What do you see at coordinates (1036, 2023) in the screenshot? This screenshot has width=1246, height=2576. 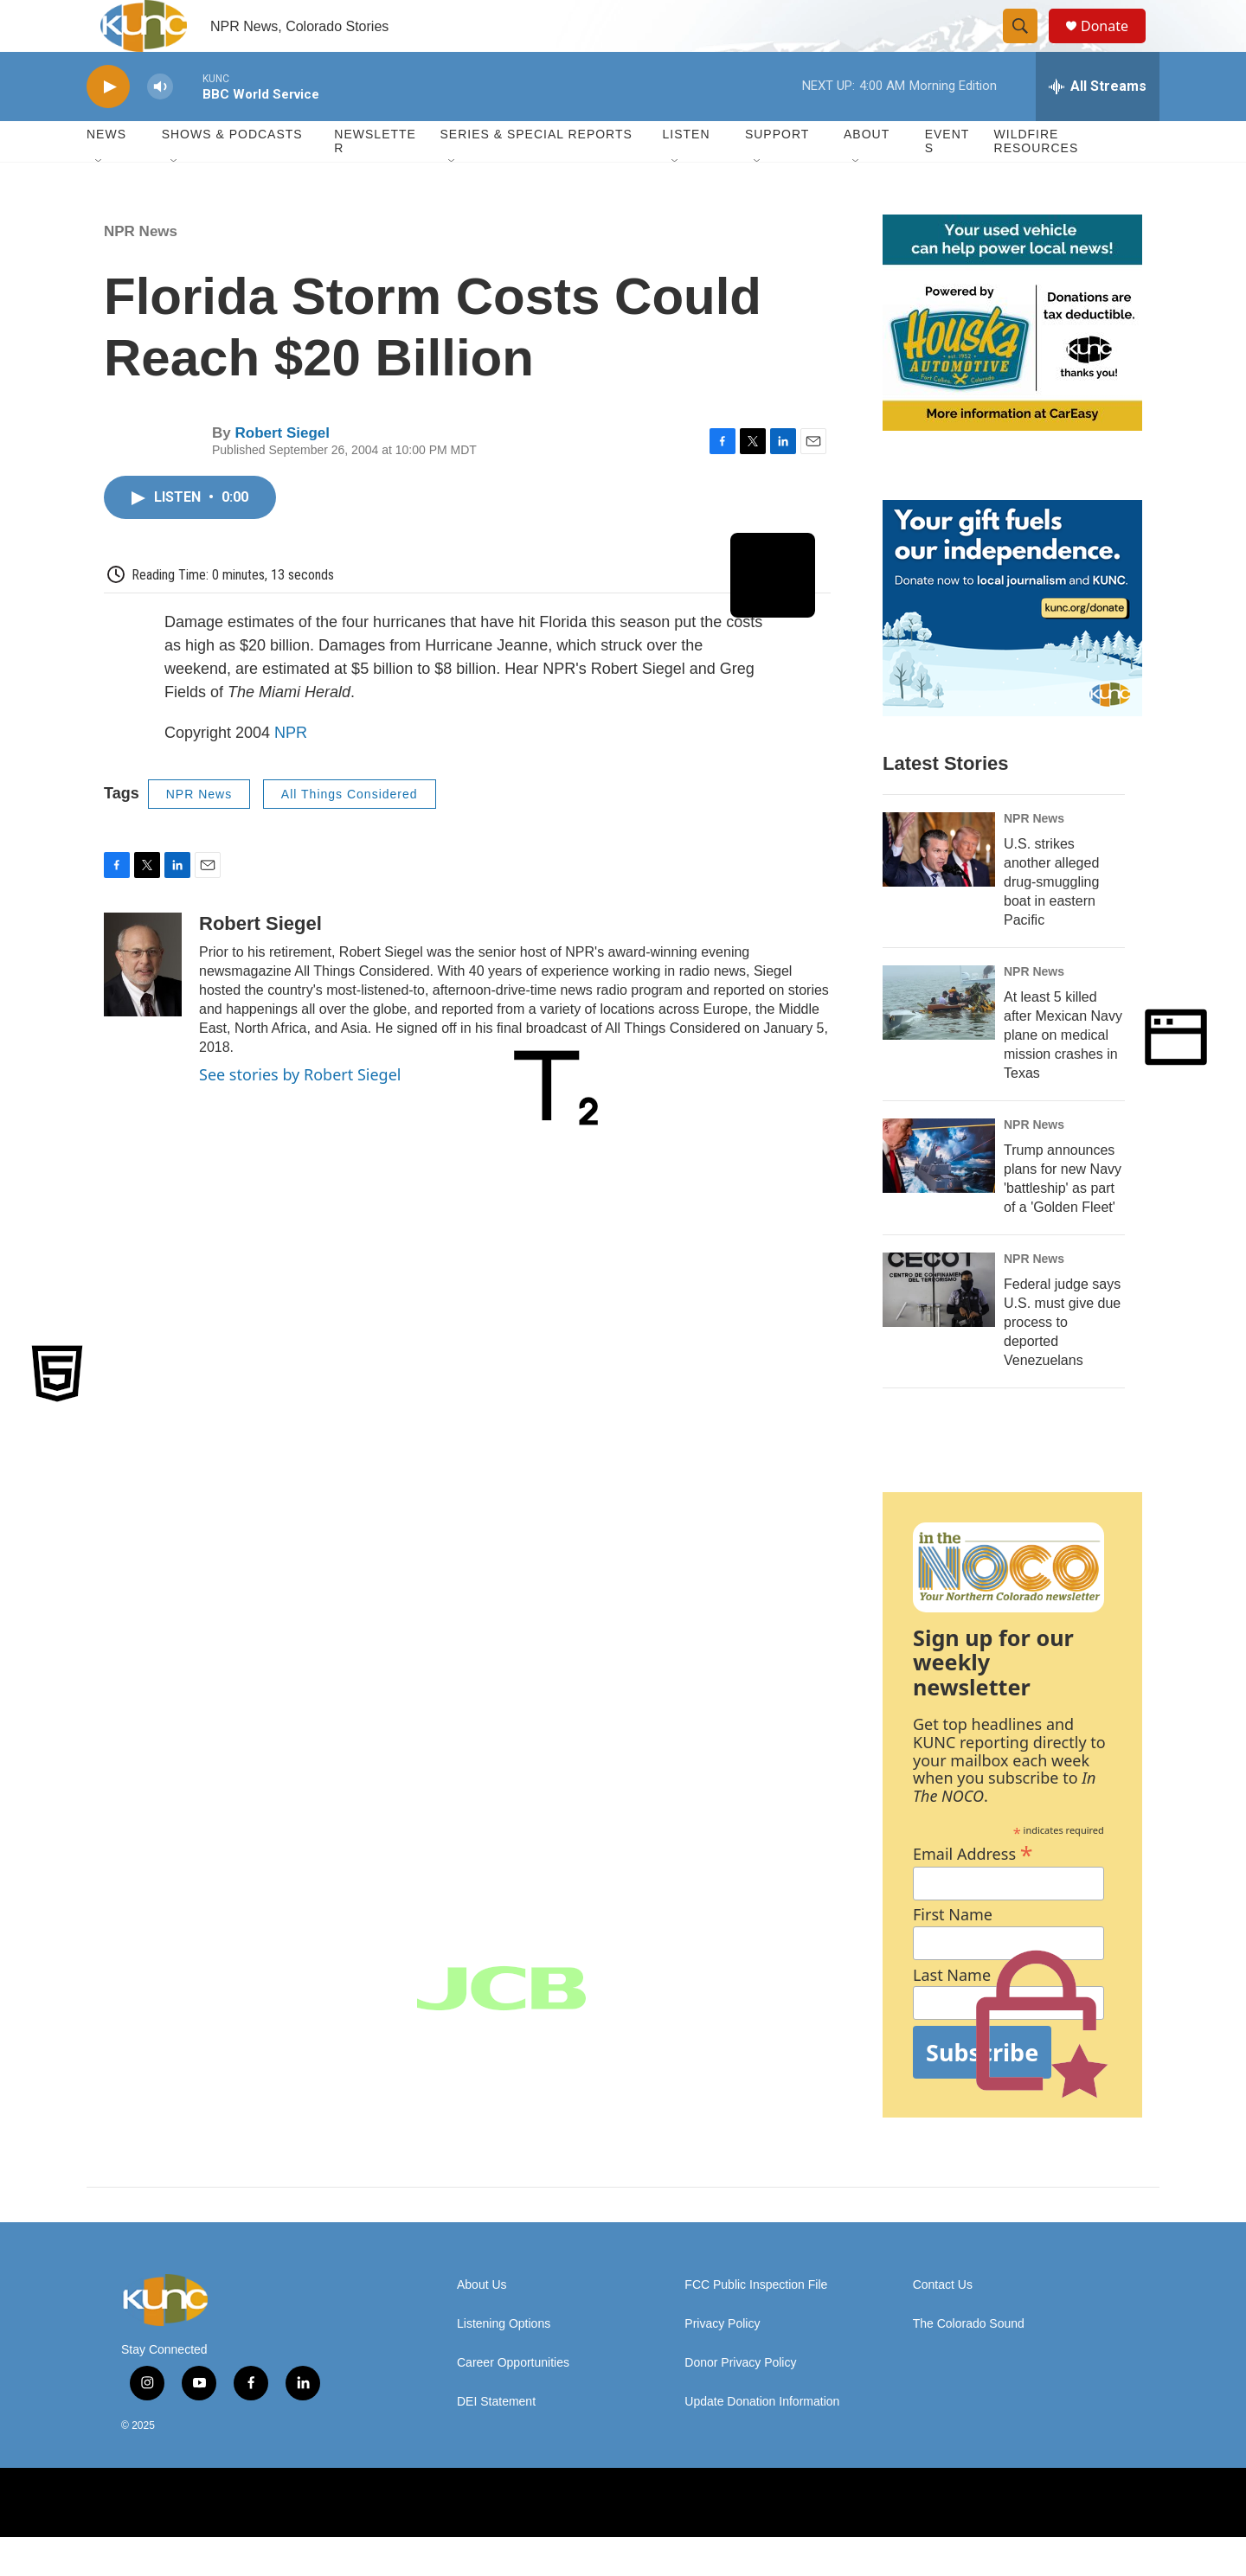 I see `mark a password or credential as a favorite` at bounding box center [1036, 2023].